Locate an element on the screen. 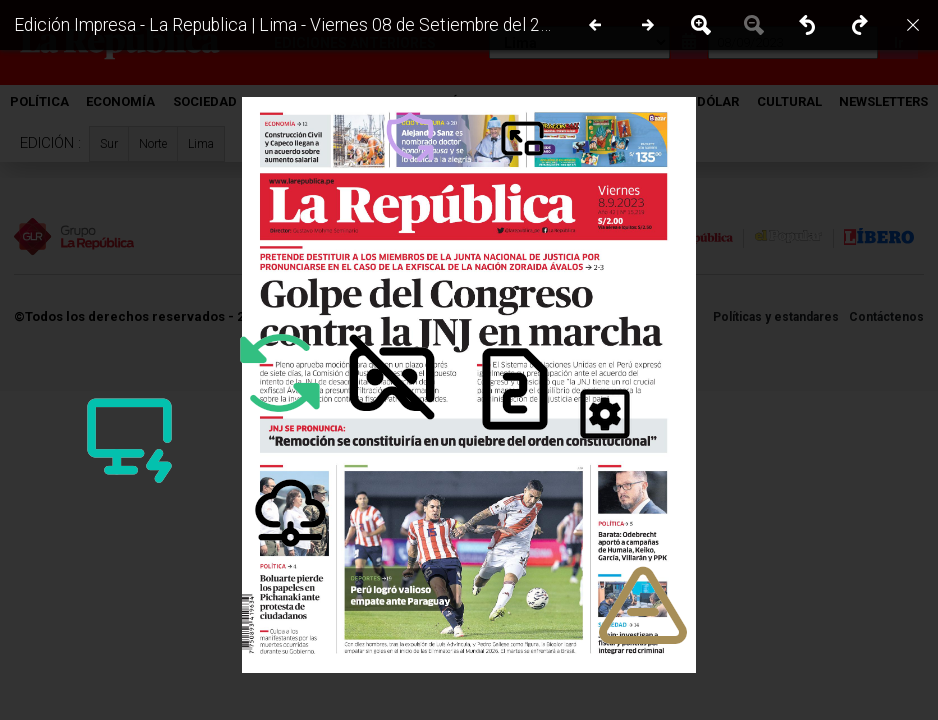  refresh or reload content is located at coordinates (280, 373).